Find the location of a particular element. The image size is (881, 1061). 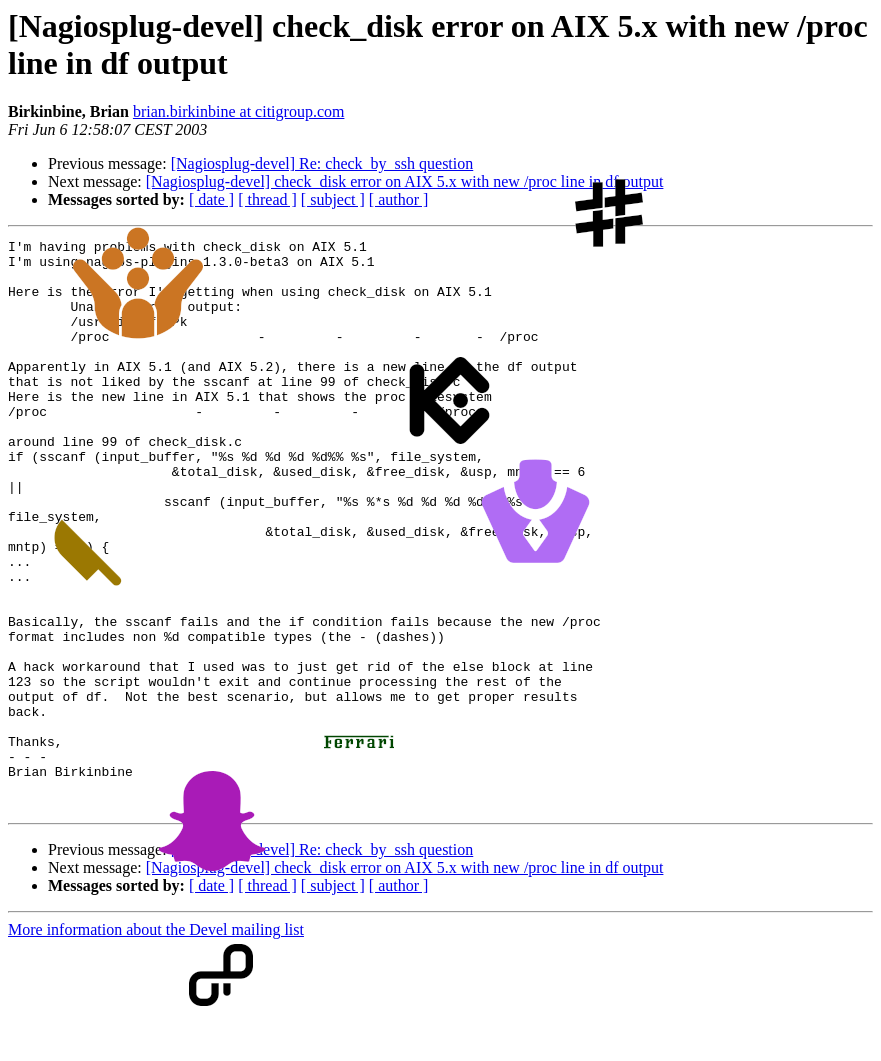

browse jewelry or accessories is located at coordinates (535, 514).